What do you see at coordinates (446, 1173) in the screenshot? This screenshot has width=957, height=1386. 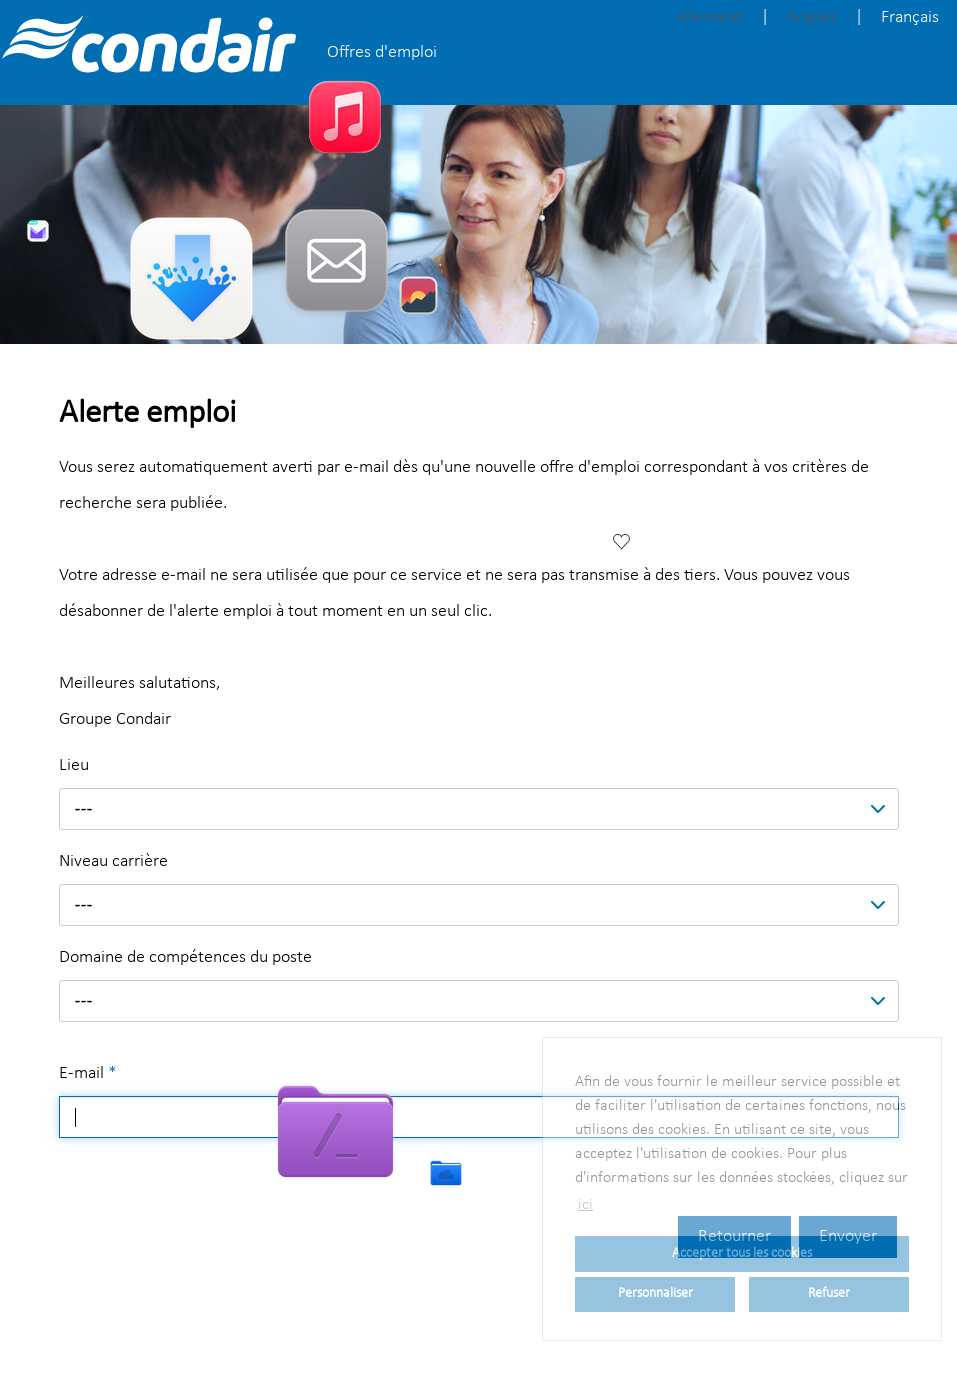 I see `access cloud-synced files and folders` at bounding box center [446, 1173].